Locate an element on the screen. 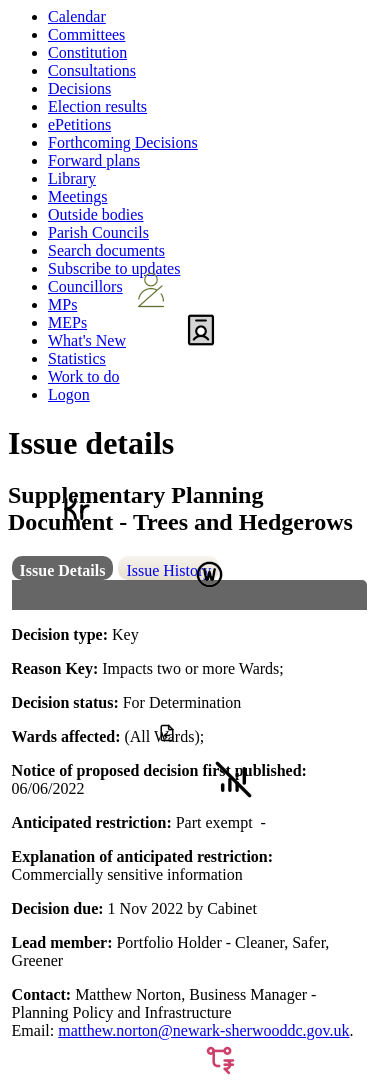  fasten seatbelt reminder is located at coordinates (151, 290).